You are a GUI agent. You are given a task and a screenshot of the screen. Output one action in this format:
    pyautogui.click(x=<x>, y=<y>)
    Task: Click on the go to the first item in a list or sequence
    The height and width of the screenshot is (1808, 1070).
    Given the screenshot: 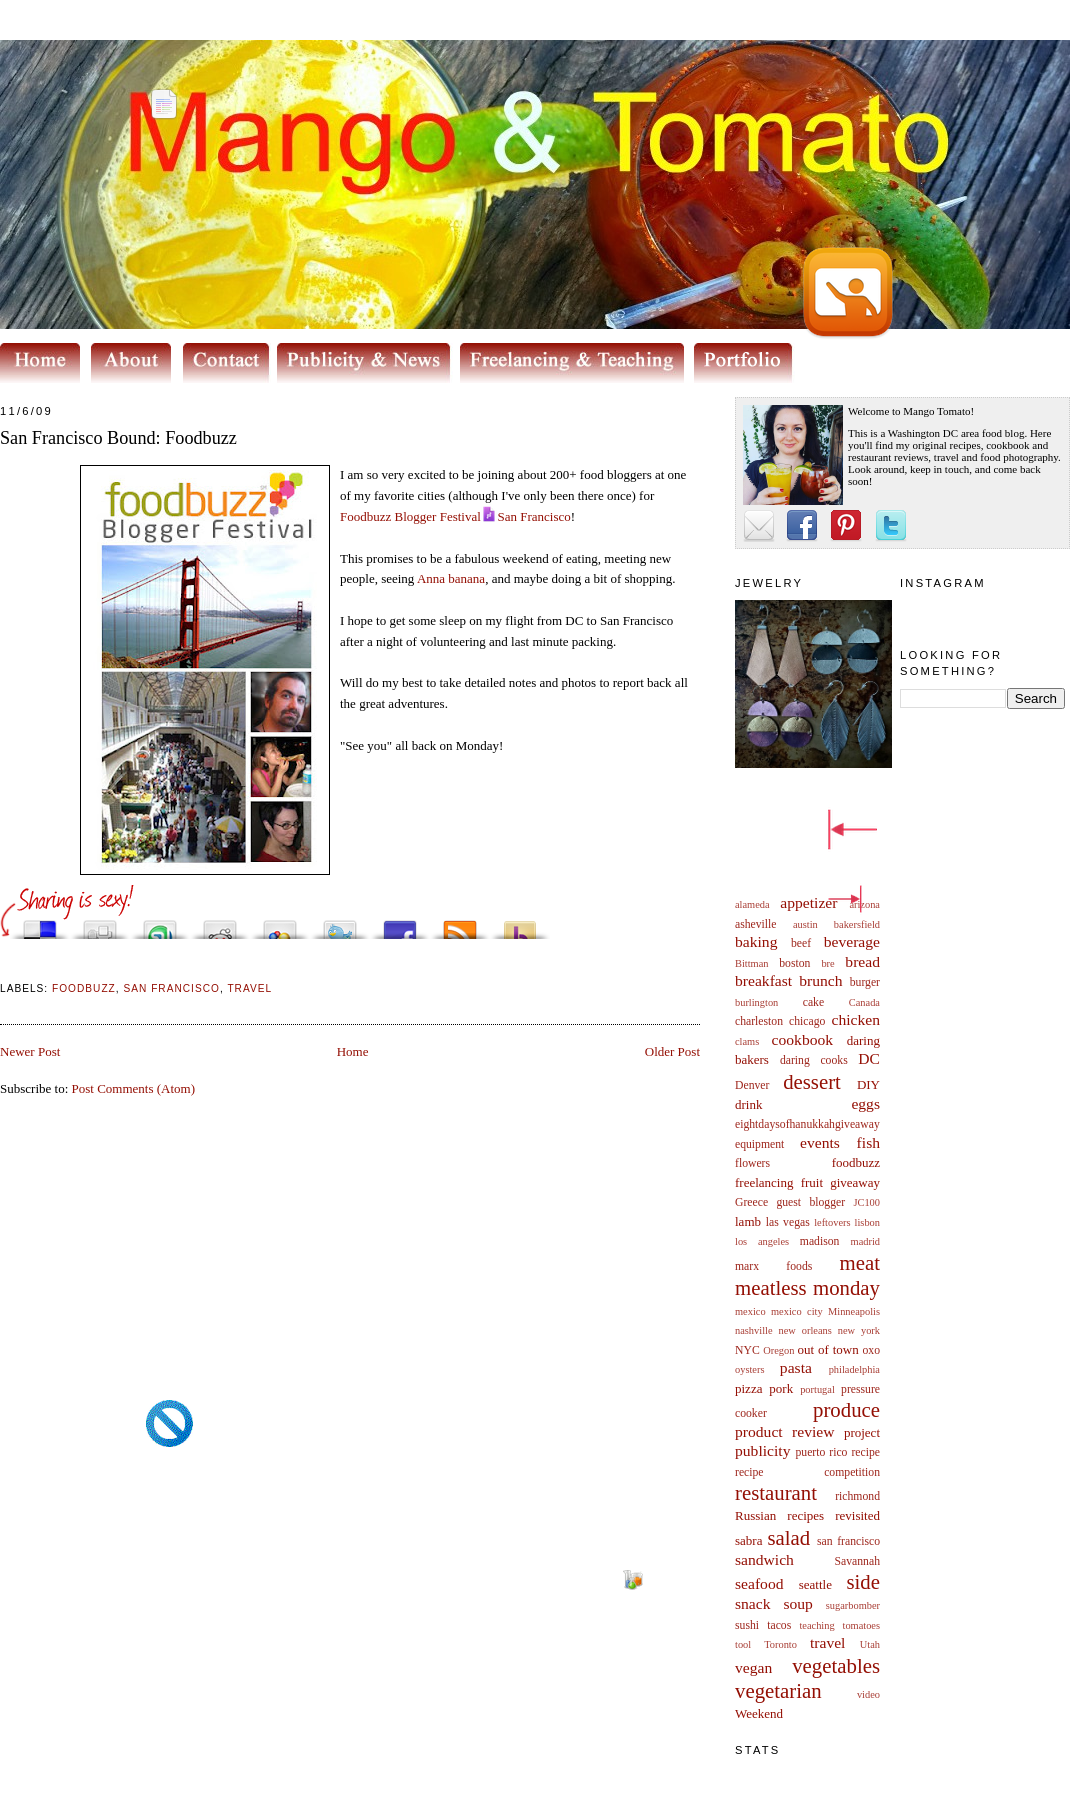 What is the action you would take?
    pyautogui.click(x=852, y=829)
    